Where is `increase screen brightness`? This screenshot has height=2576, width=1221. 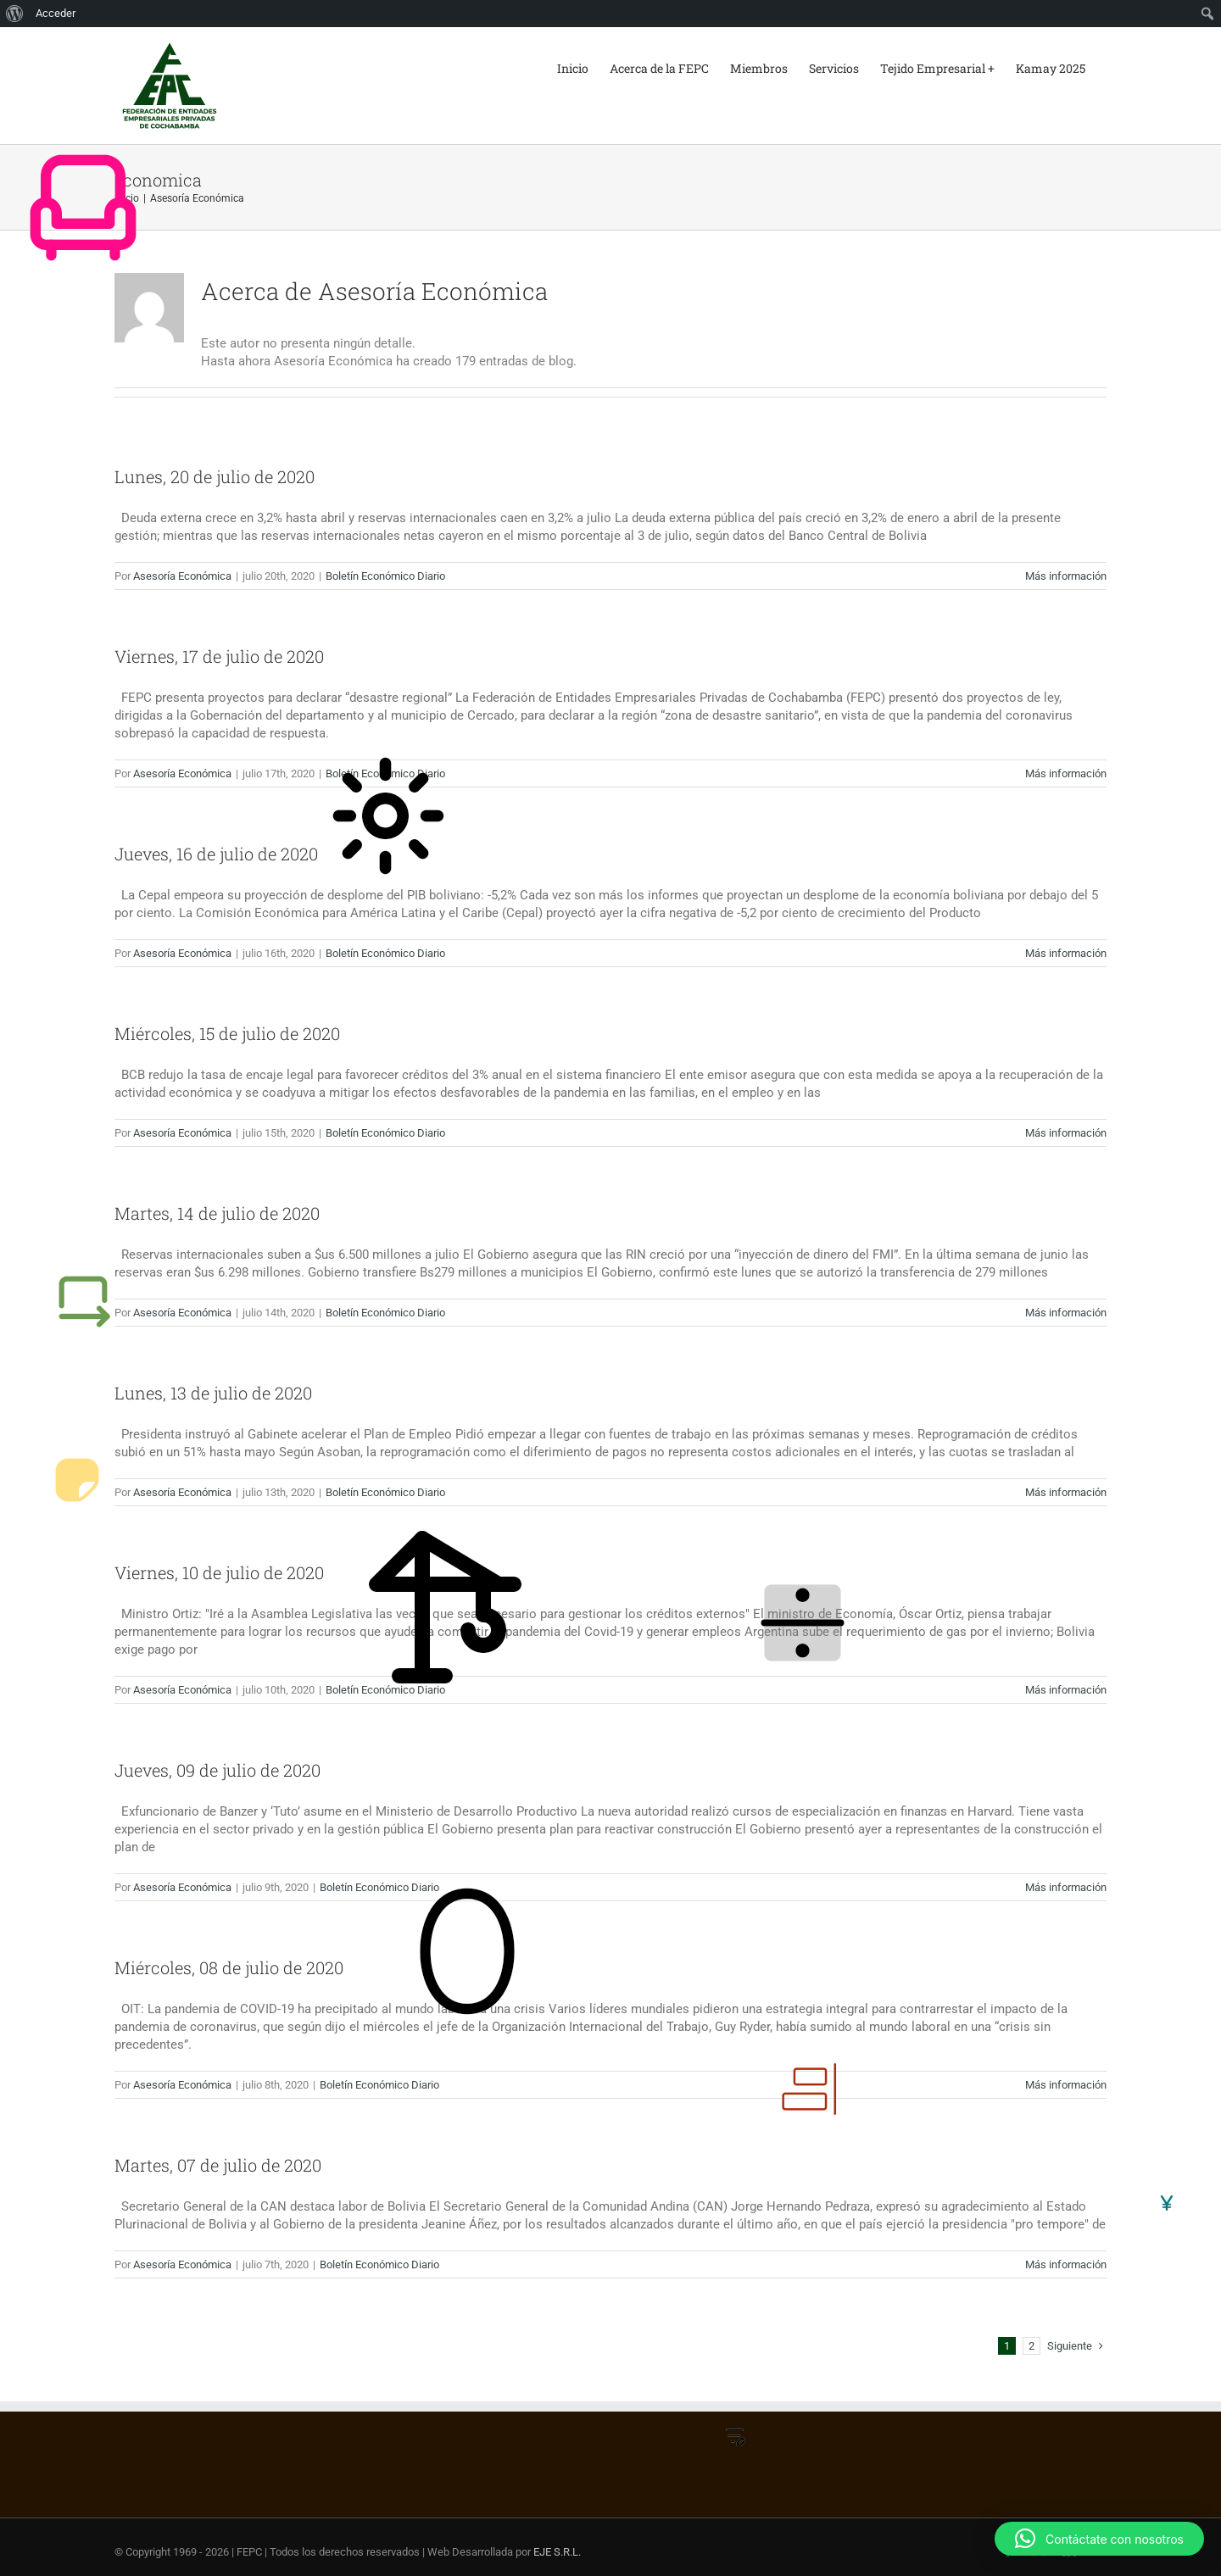 increase screen brightness is located at coordinates (385, 815).